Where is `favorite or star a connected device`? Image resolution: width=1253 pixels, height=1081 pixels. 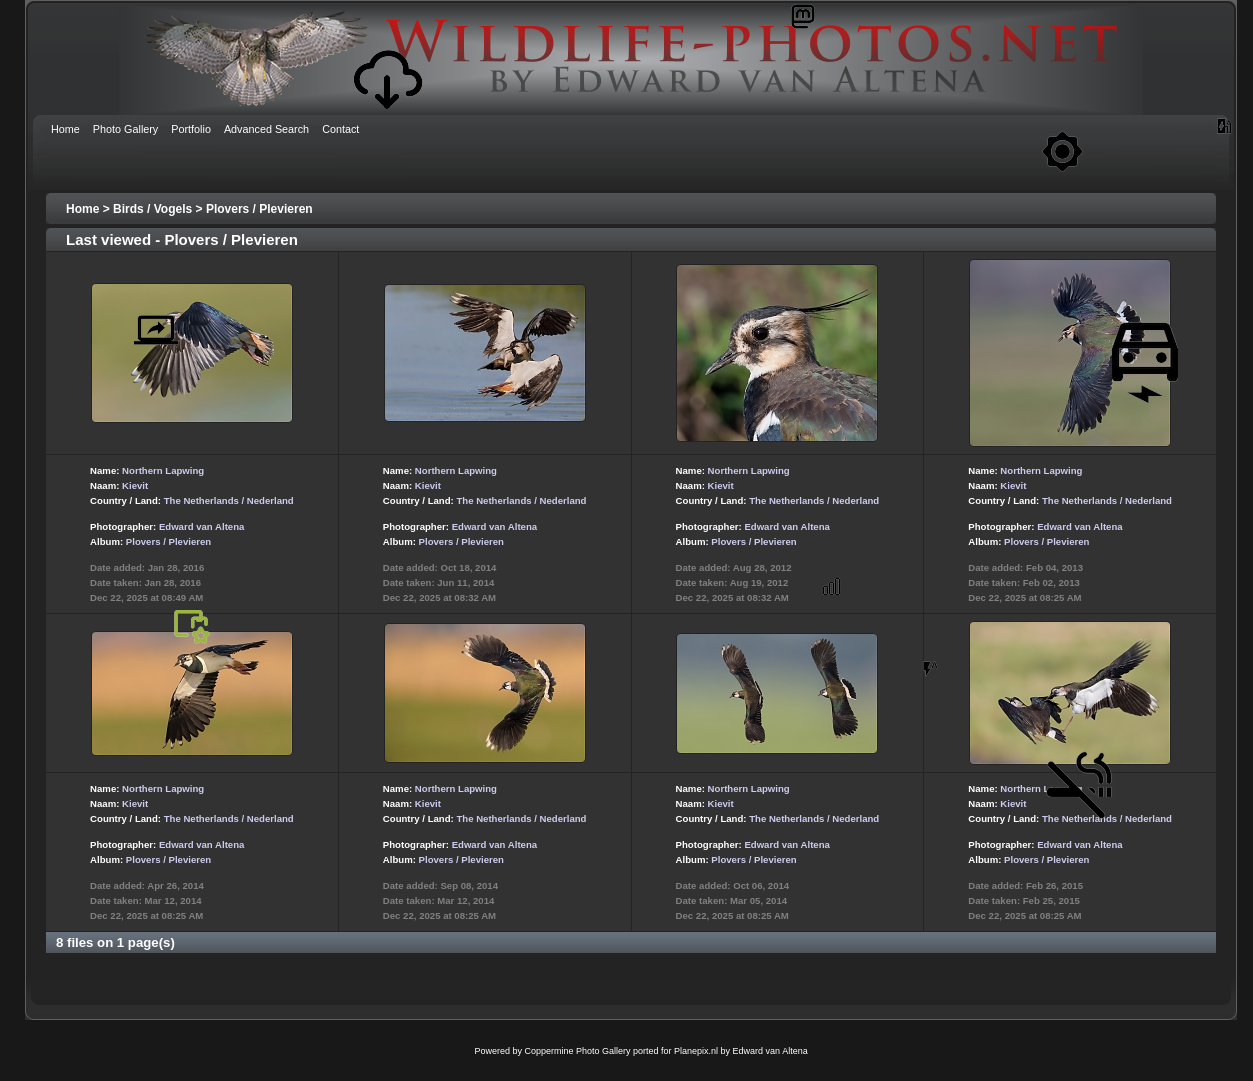 favorite or star a connected device is located at coordinates (191, 625).